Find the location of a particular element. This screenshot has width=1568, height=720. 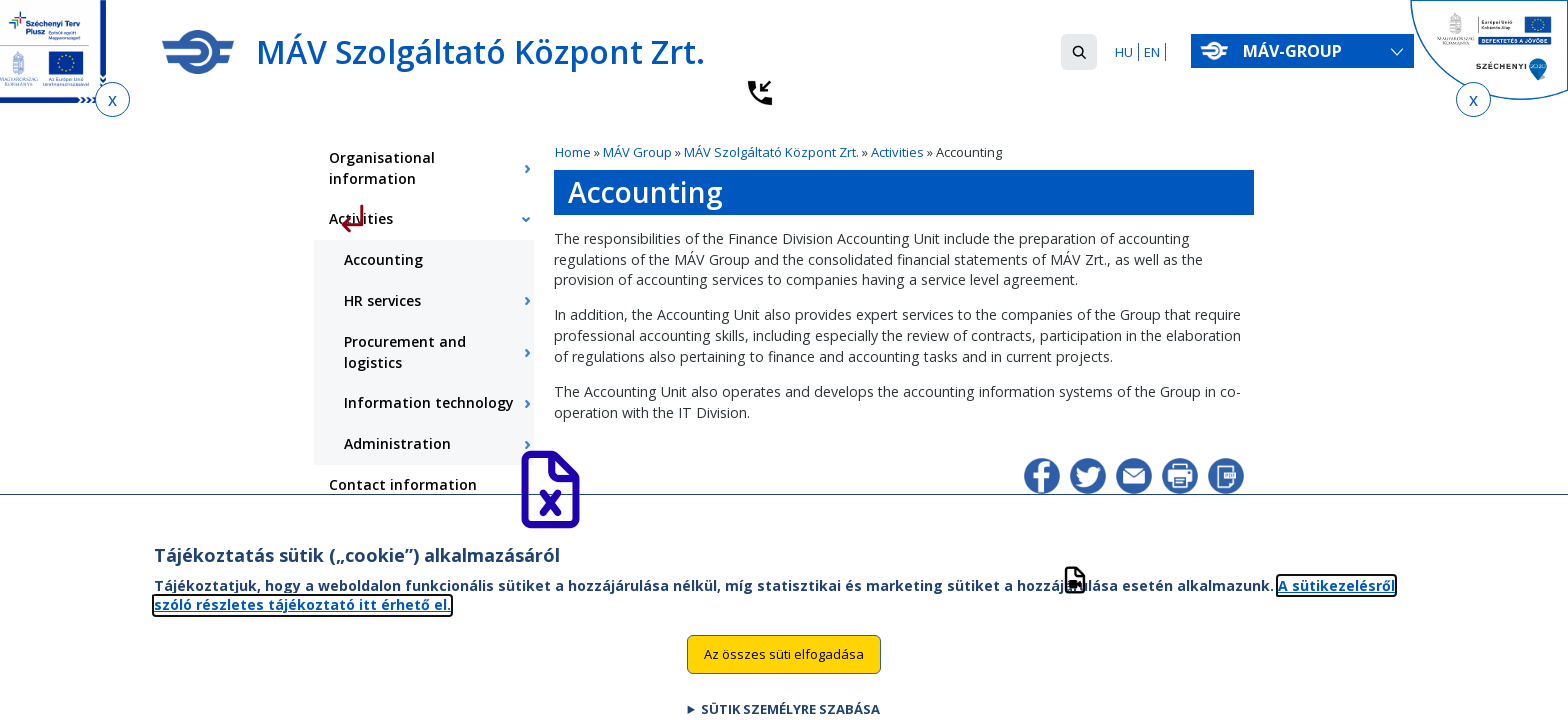

return to previous line or item is located at coordinates (353, 218).